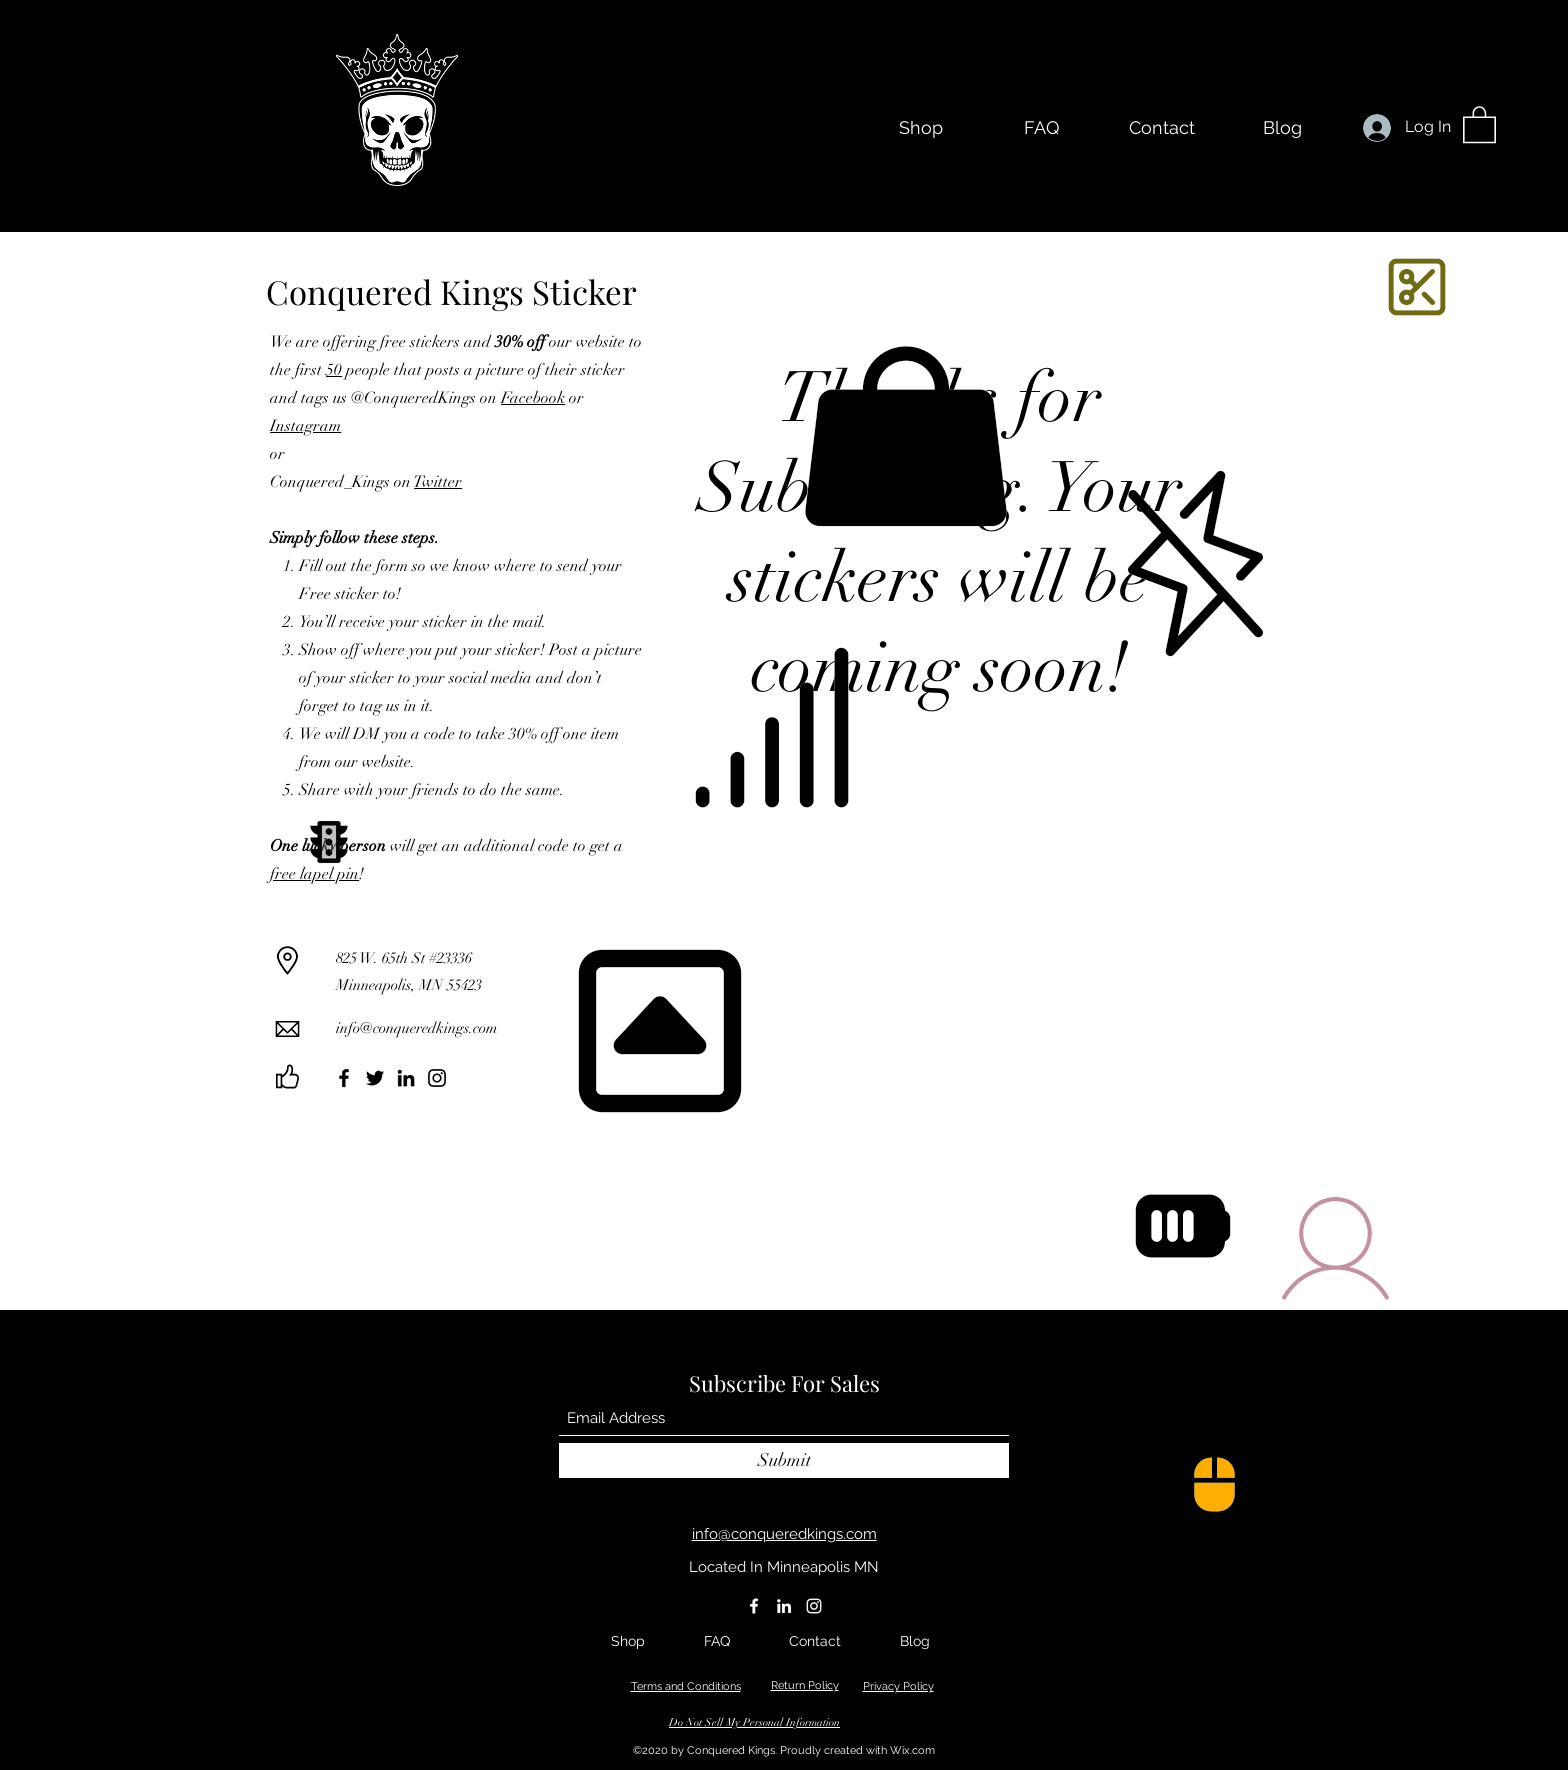 The image size is (1568, 1770). I want to click on disable flash or lightning mode, so click(1195, 563).